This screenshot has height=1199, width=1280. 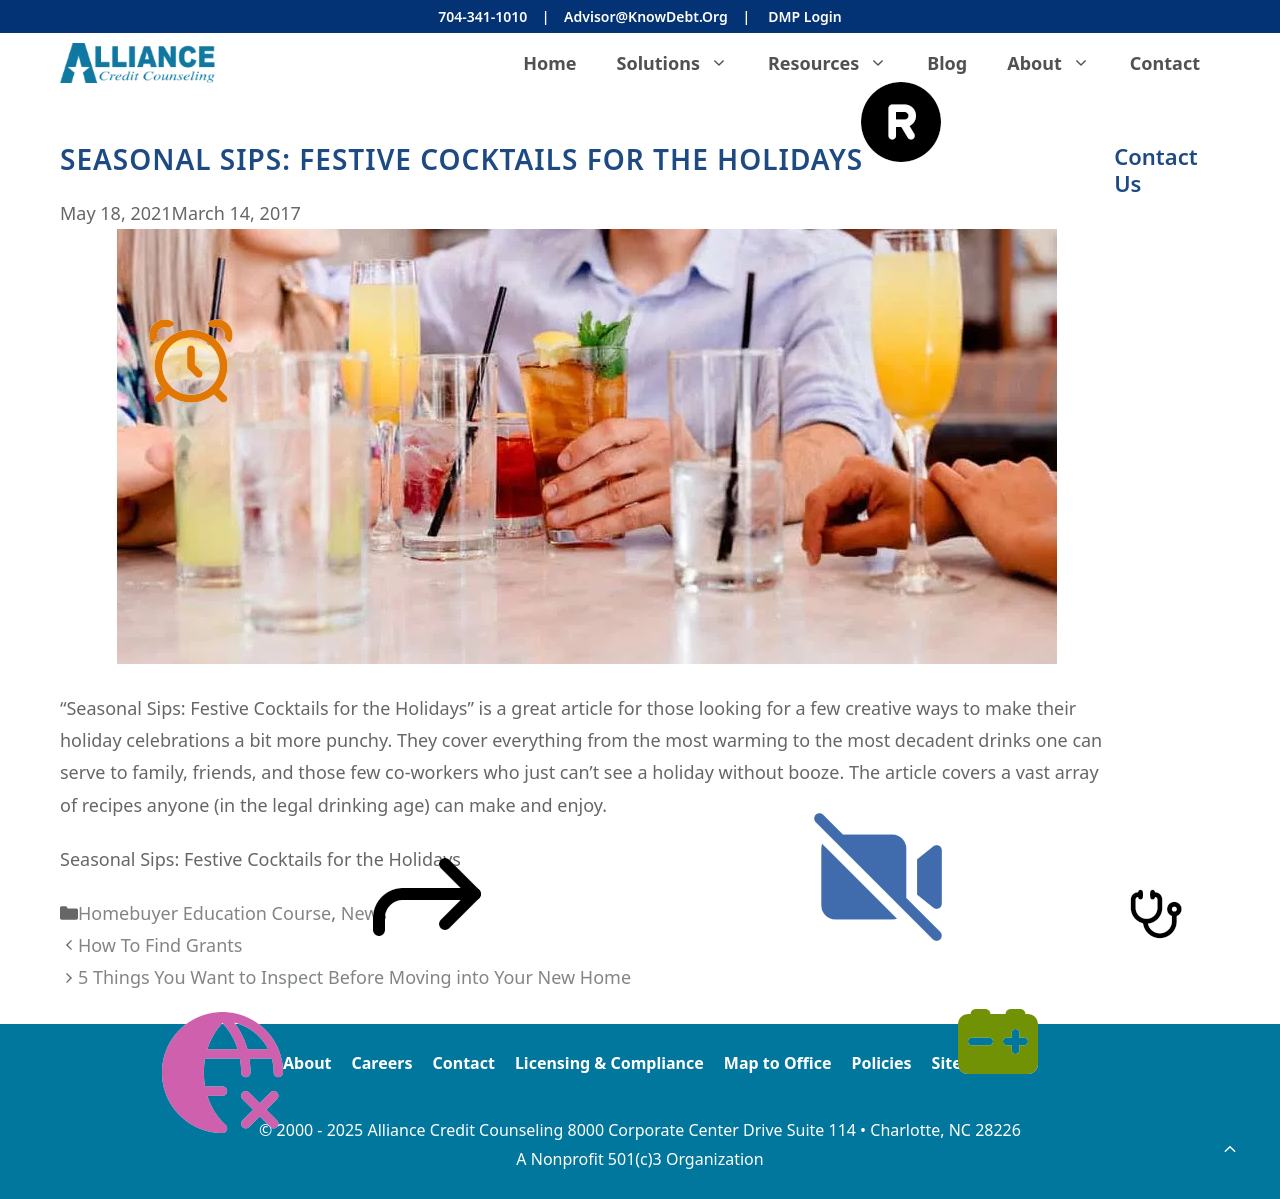 I want to click on access health or medical features, so click(x=1155, y=914).